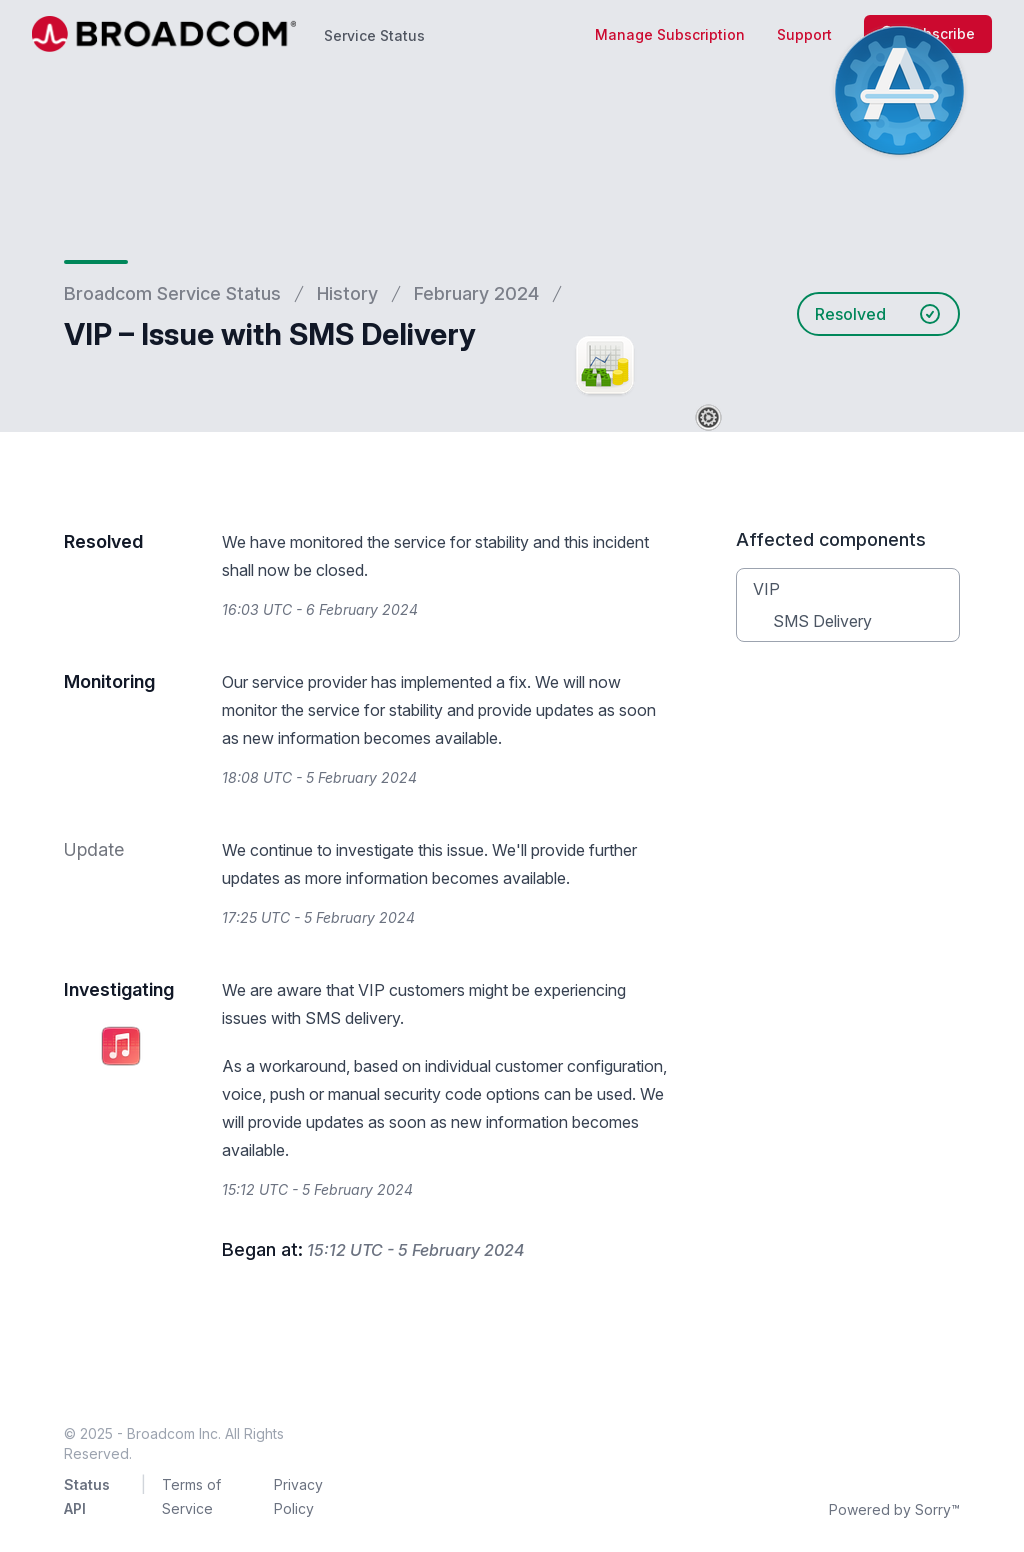 The width and height of the screenshot is (1024, 1552). What do you see at coordinates (121, 1046) in the screenshot?
I see `open the gnome music app` at bounding box center [121, 1046].